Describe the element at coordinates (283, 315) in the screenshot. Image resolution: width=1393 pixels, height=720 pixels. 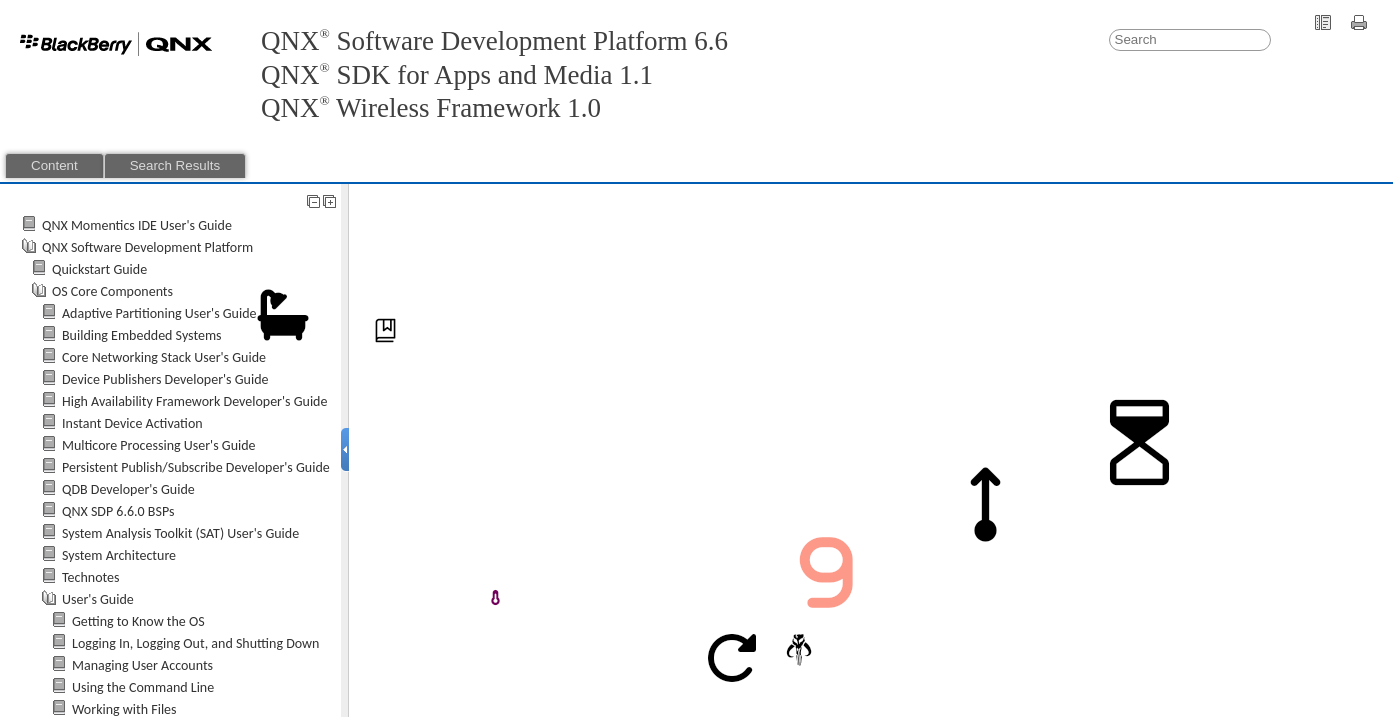
I see `indicates bathroom amenities available` at that location.